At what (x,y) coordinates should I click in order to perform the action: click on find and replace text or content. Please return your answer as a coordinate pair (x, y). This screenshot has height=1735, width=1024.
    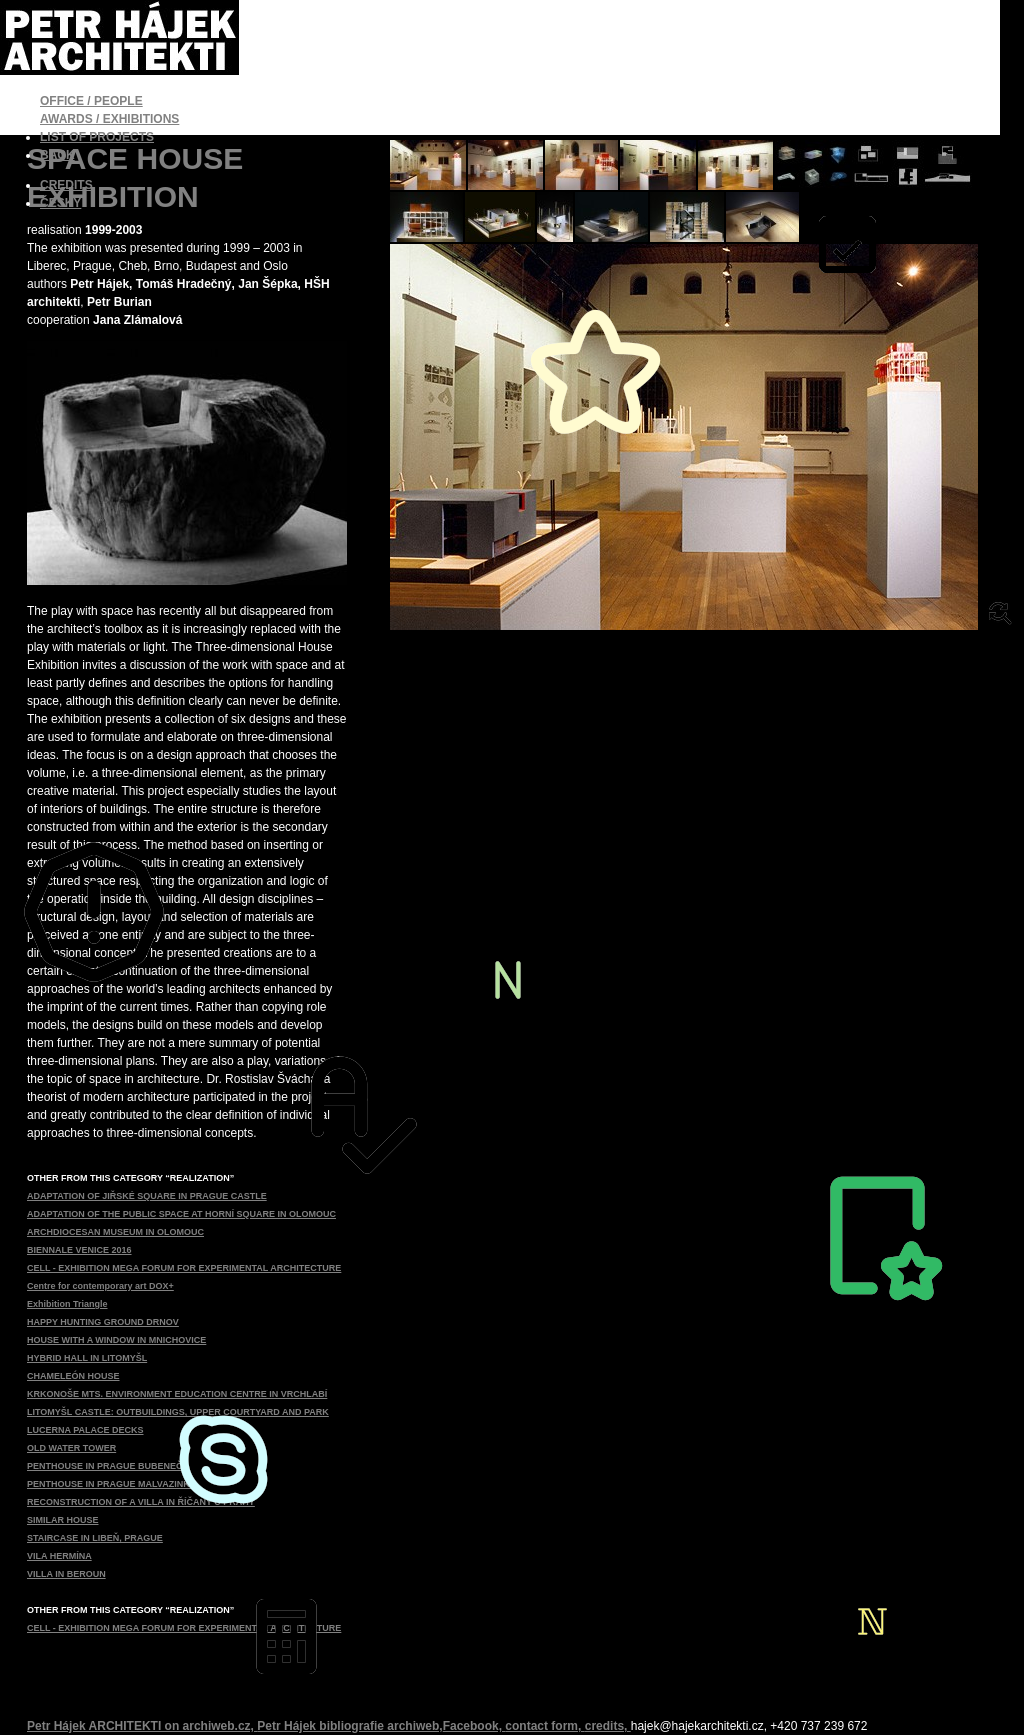
    Looking at the image, I should click on (999, 612).